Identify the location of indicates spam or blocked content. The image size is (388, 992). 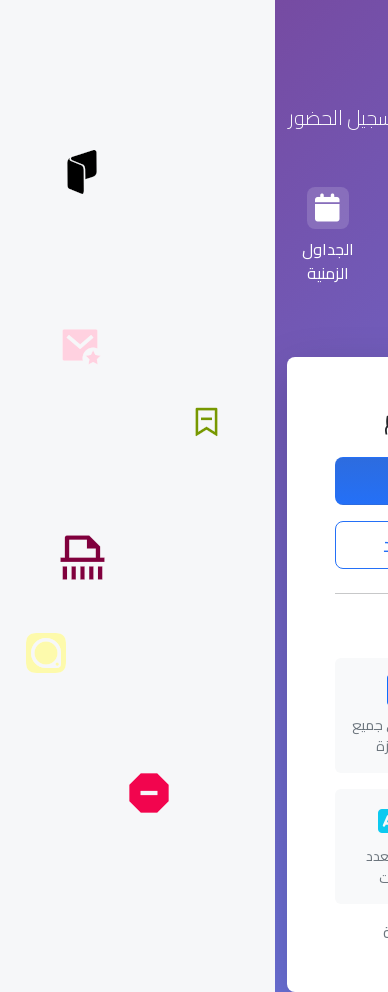
(149, 793).